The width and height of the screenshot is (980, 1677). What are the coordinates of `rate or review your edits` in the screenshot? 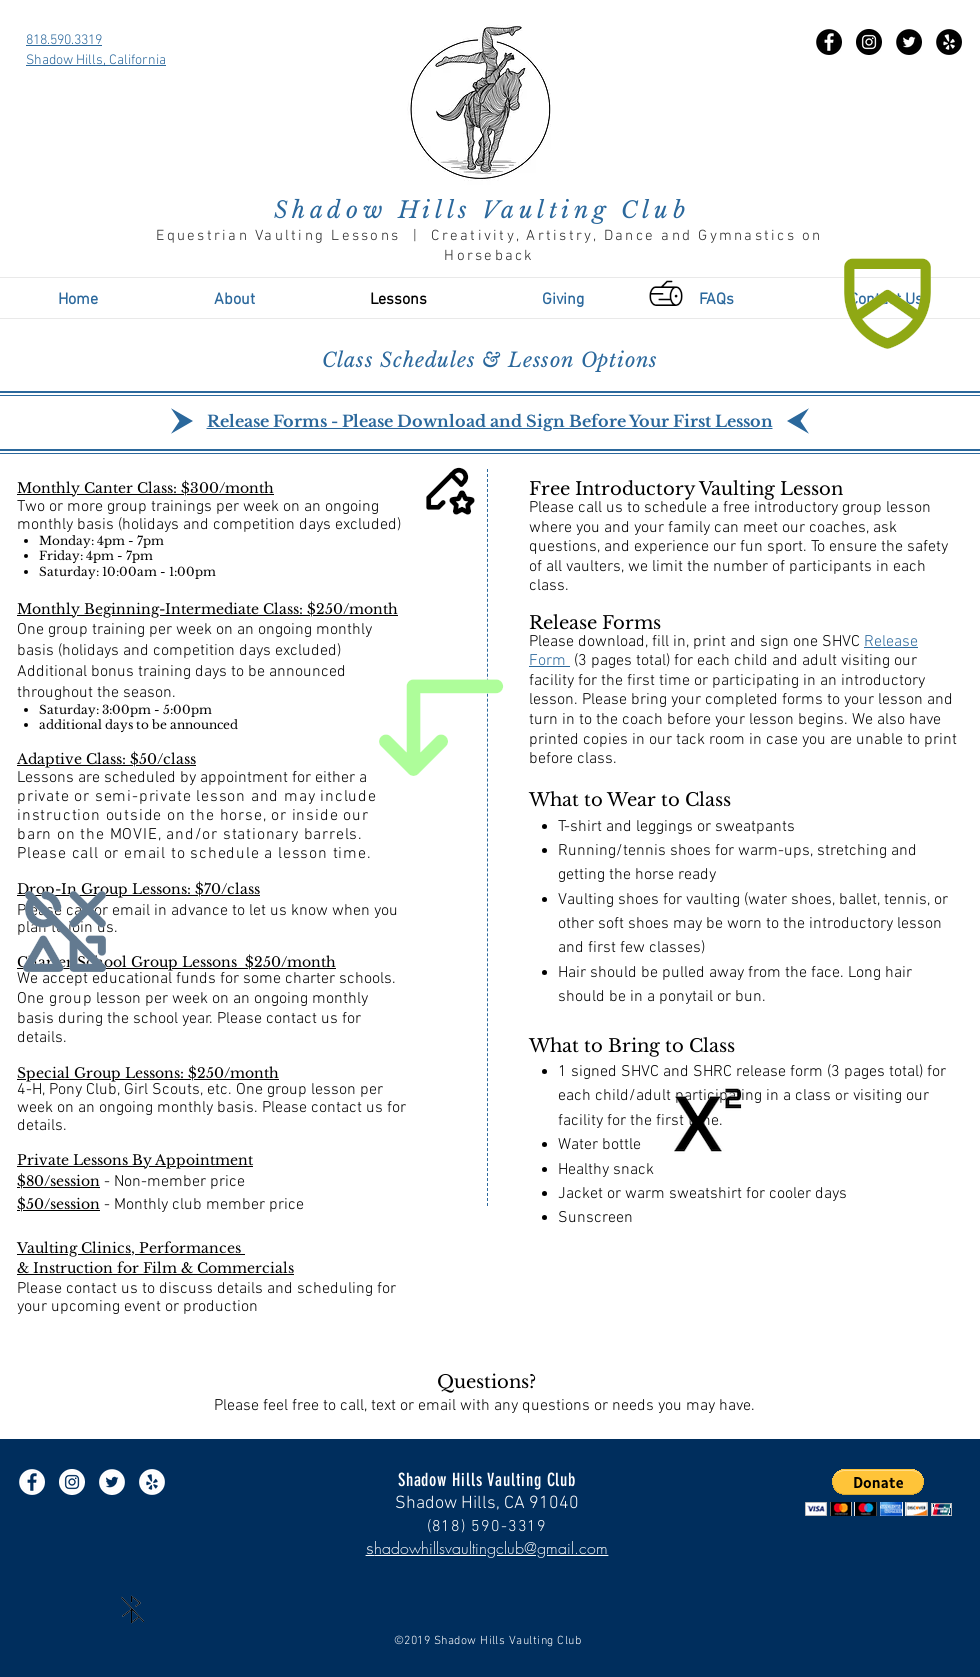 It's located at (448, 488).